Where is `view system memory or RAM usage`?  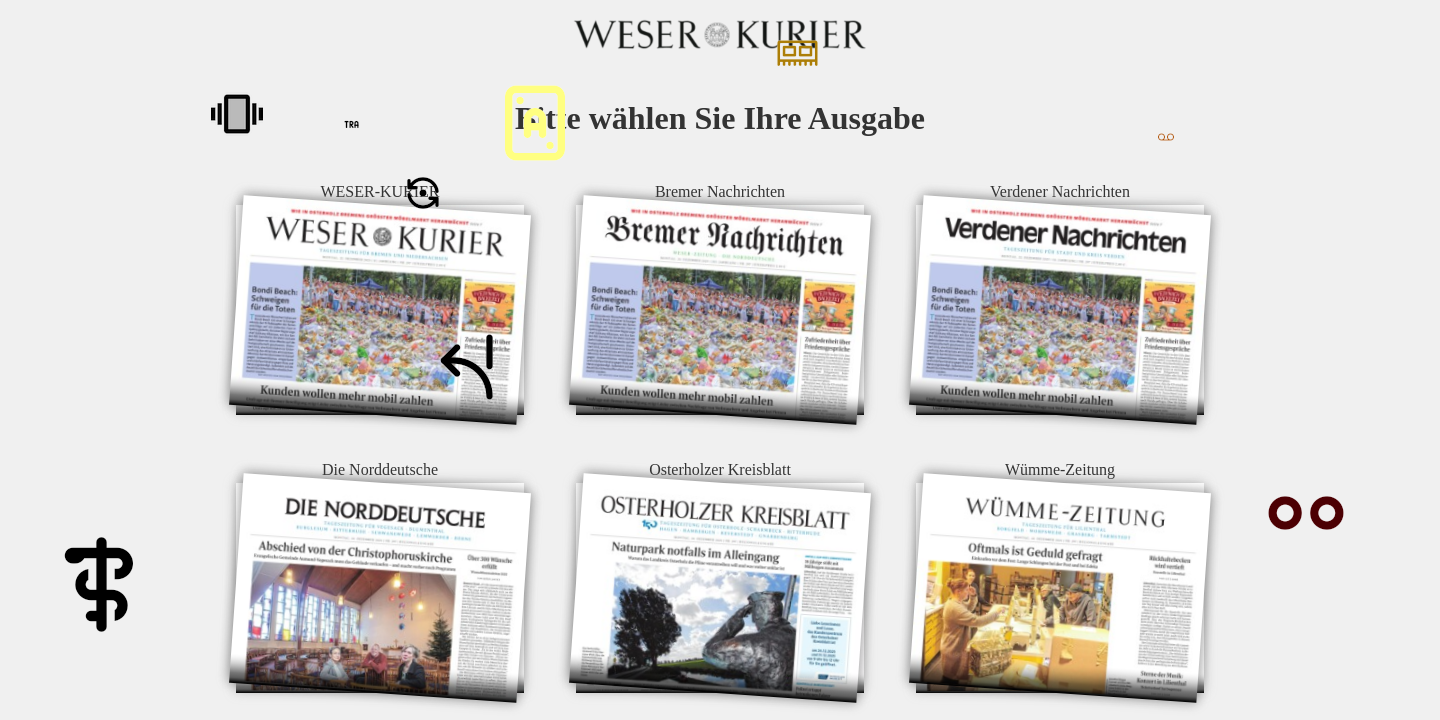 view system memory or RAM usage is located at coordinates (797, 52).